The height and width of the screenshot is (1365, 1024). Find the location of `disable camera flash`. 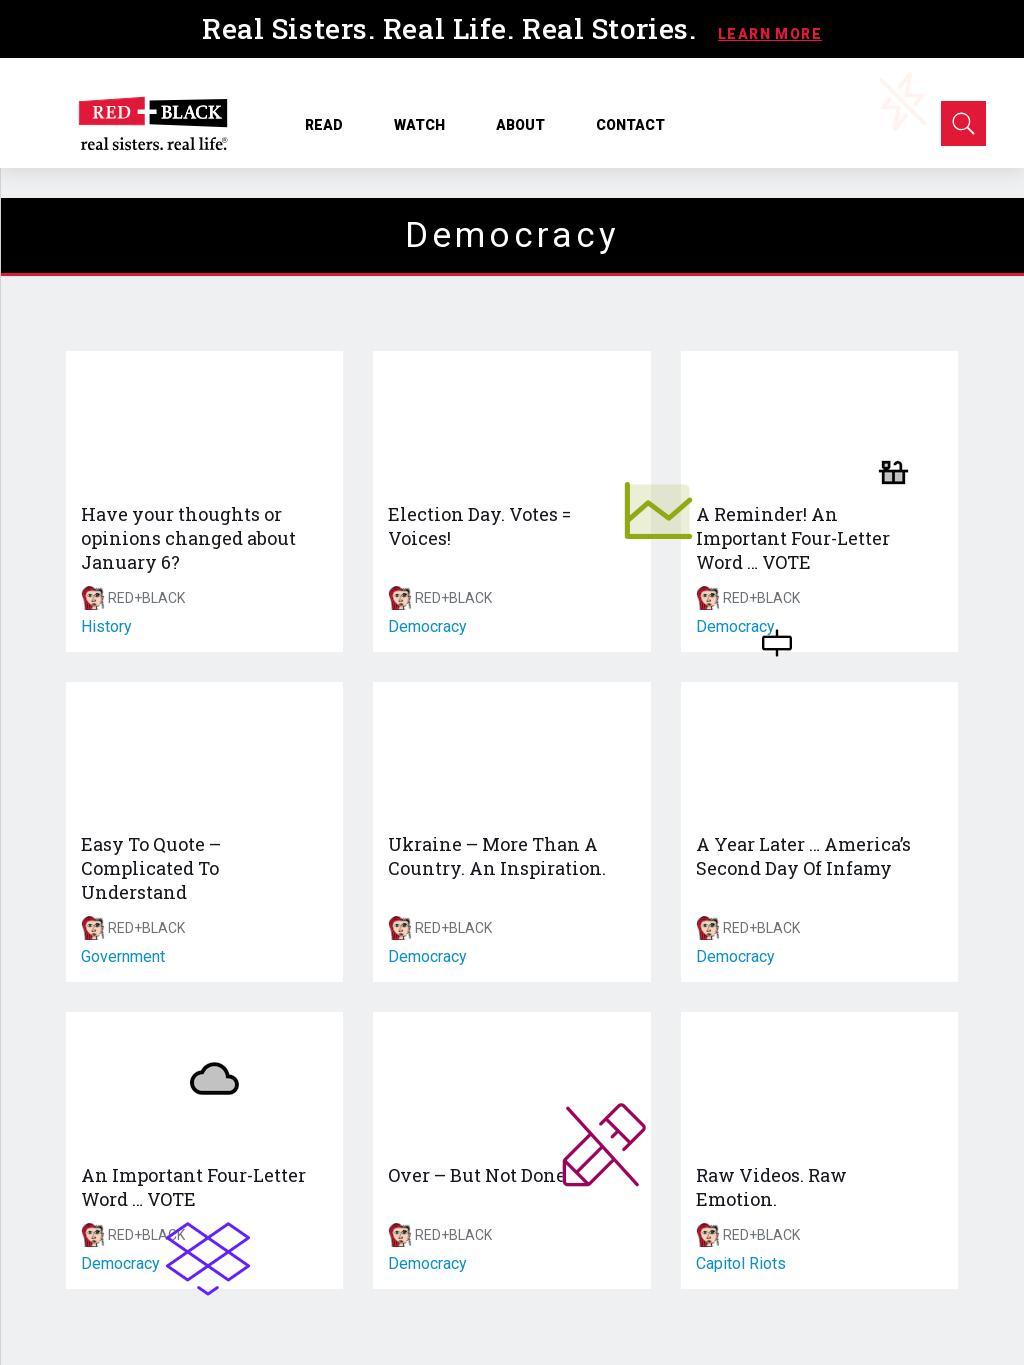

disable camera flash is located at coordinates (902, 101).